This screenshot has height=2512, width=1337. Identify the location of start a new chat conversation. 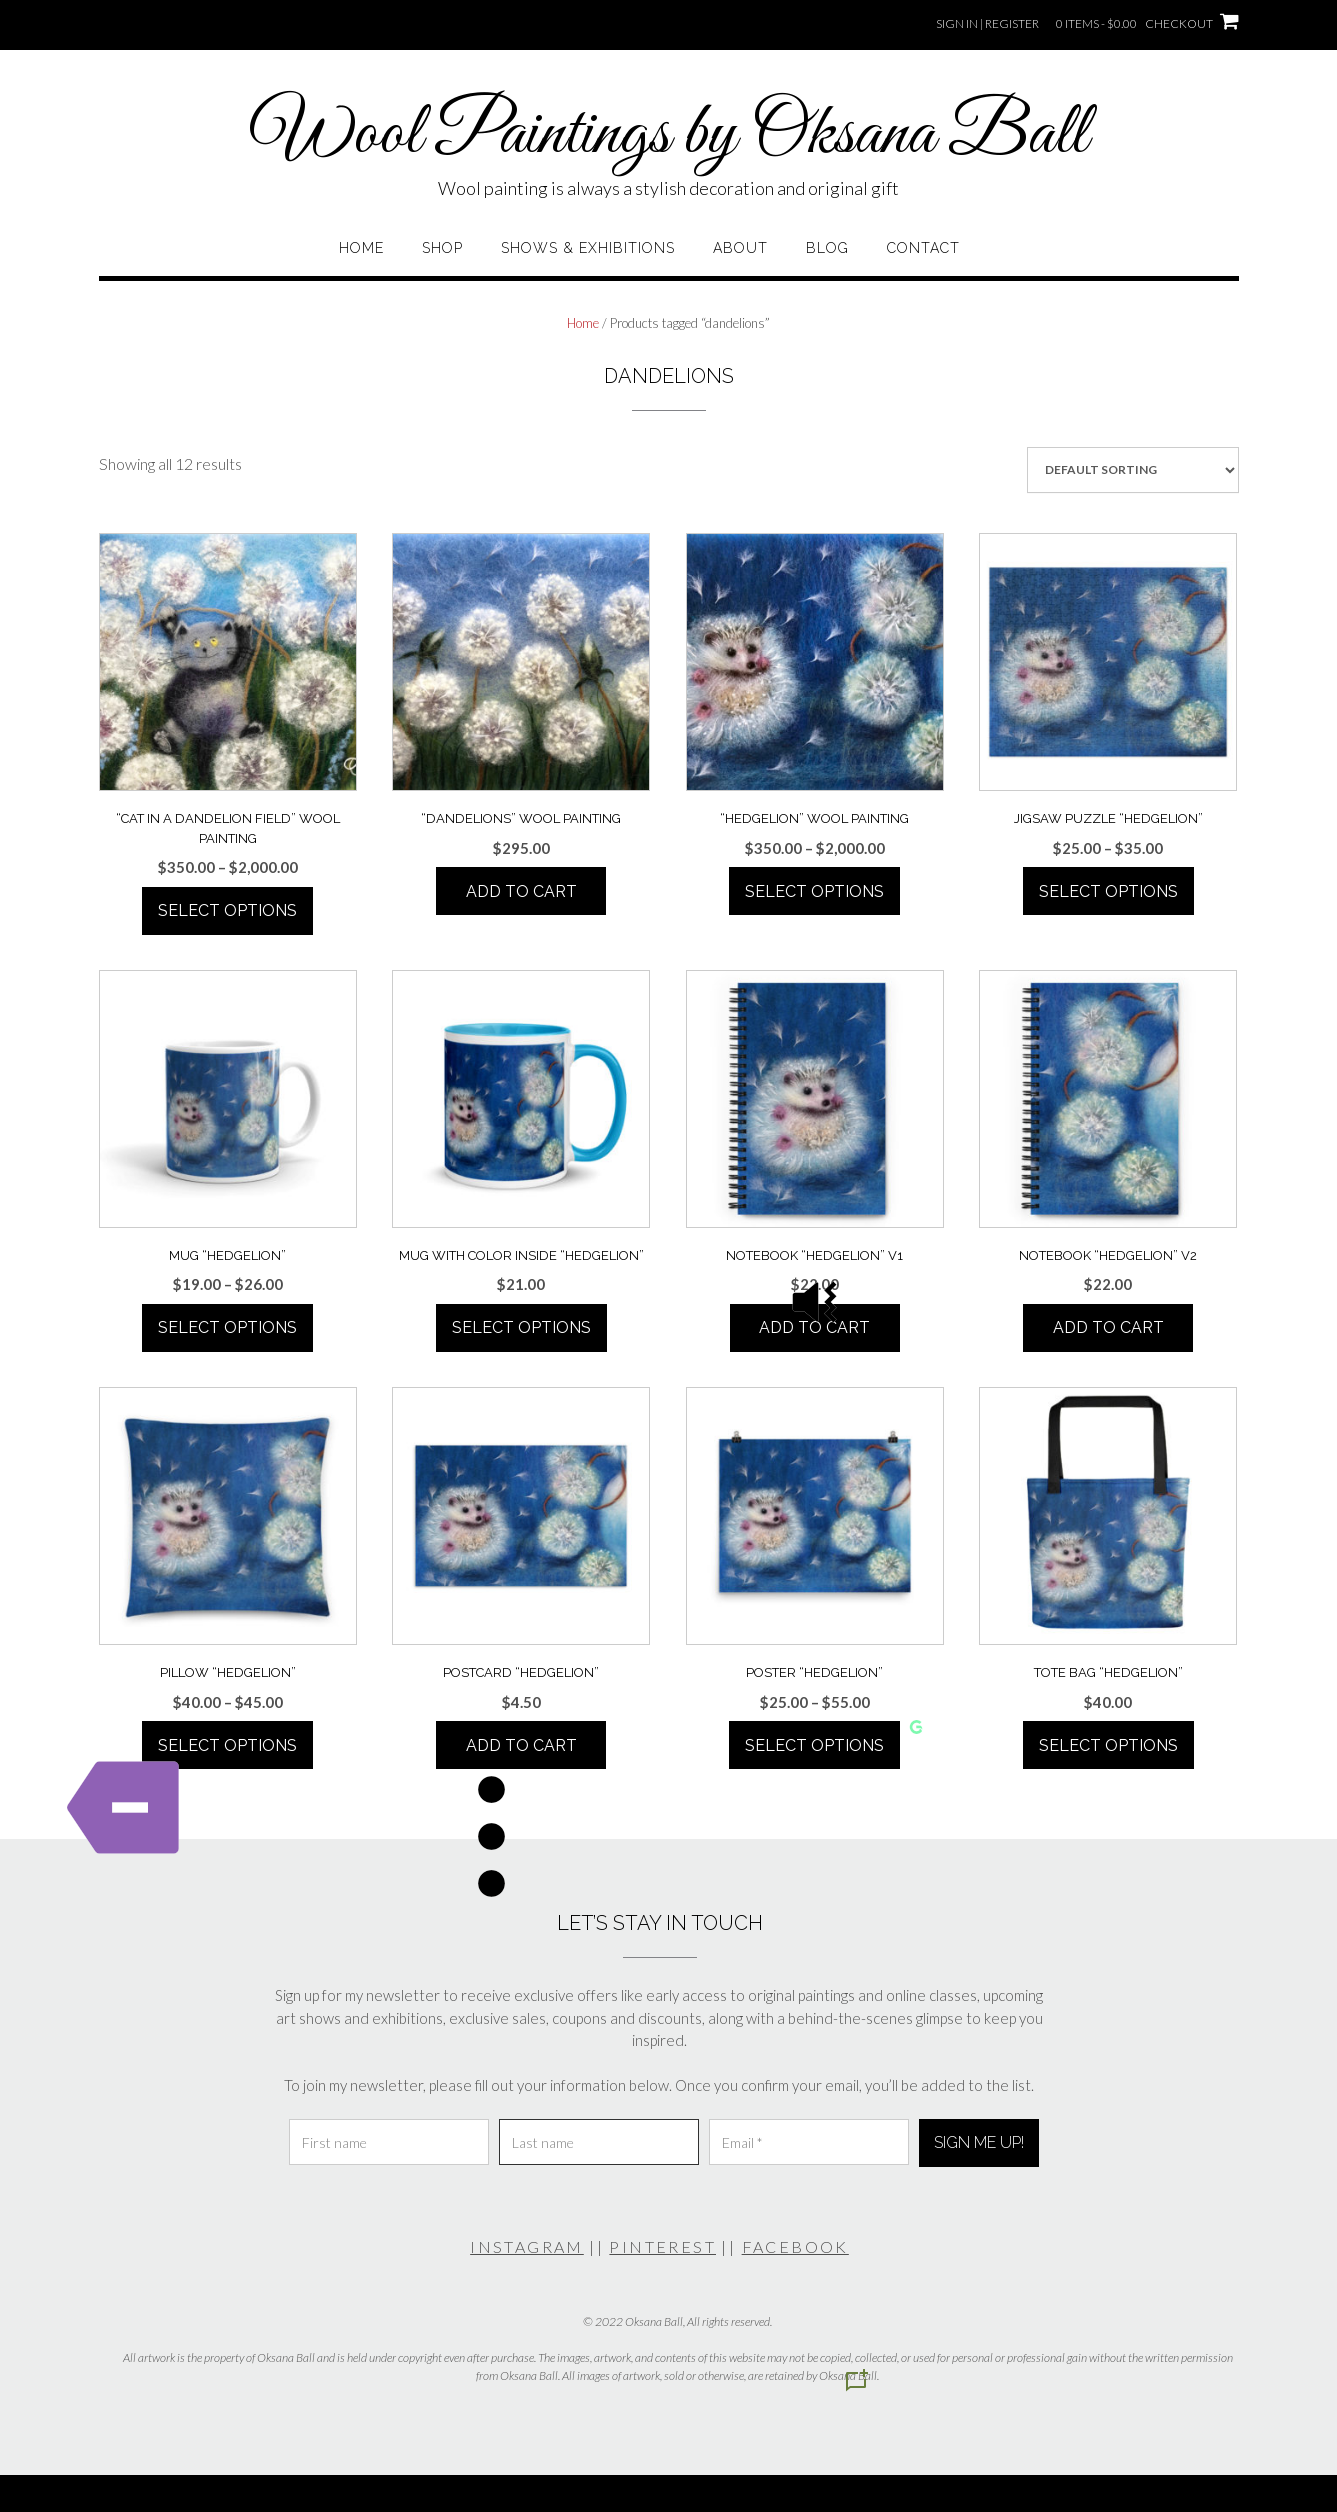
(856, 2381).